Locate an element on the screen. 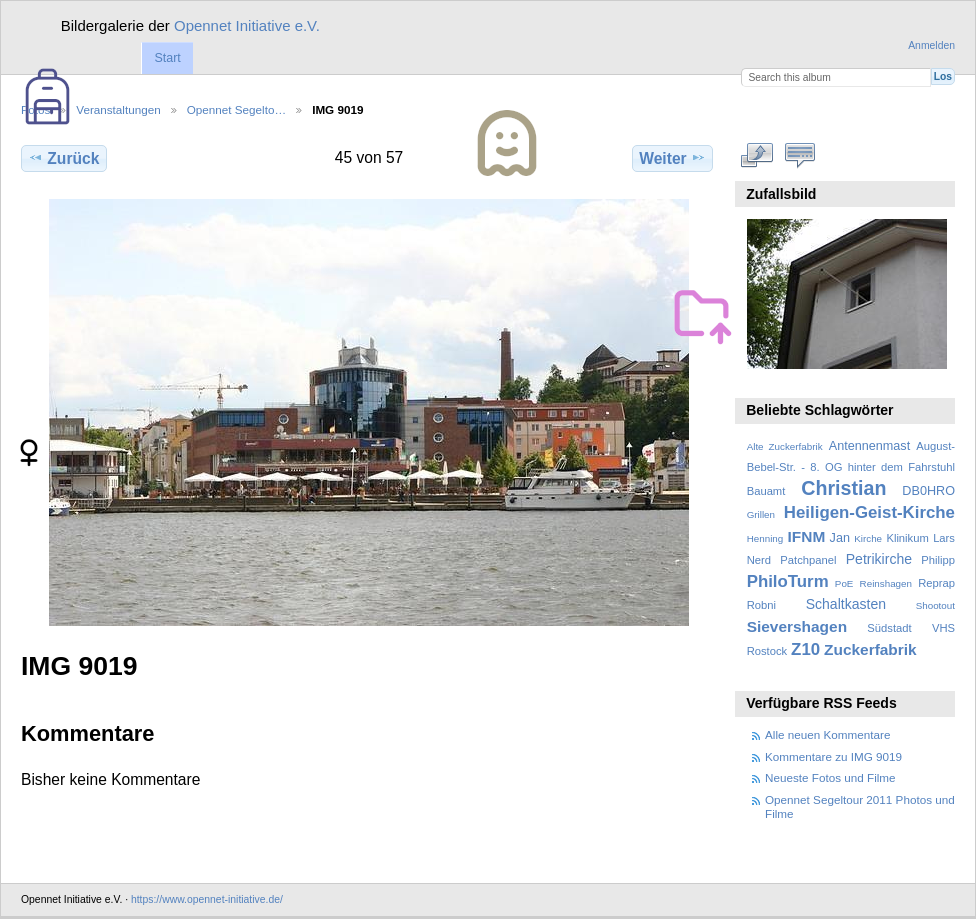  upload file to folder is located at coordinates (701, 314).